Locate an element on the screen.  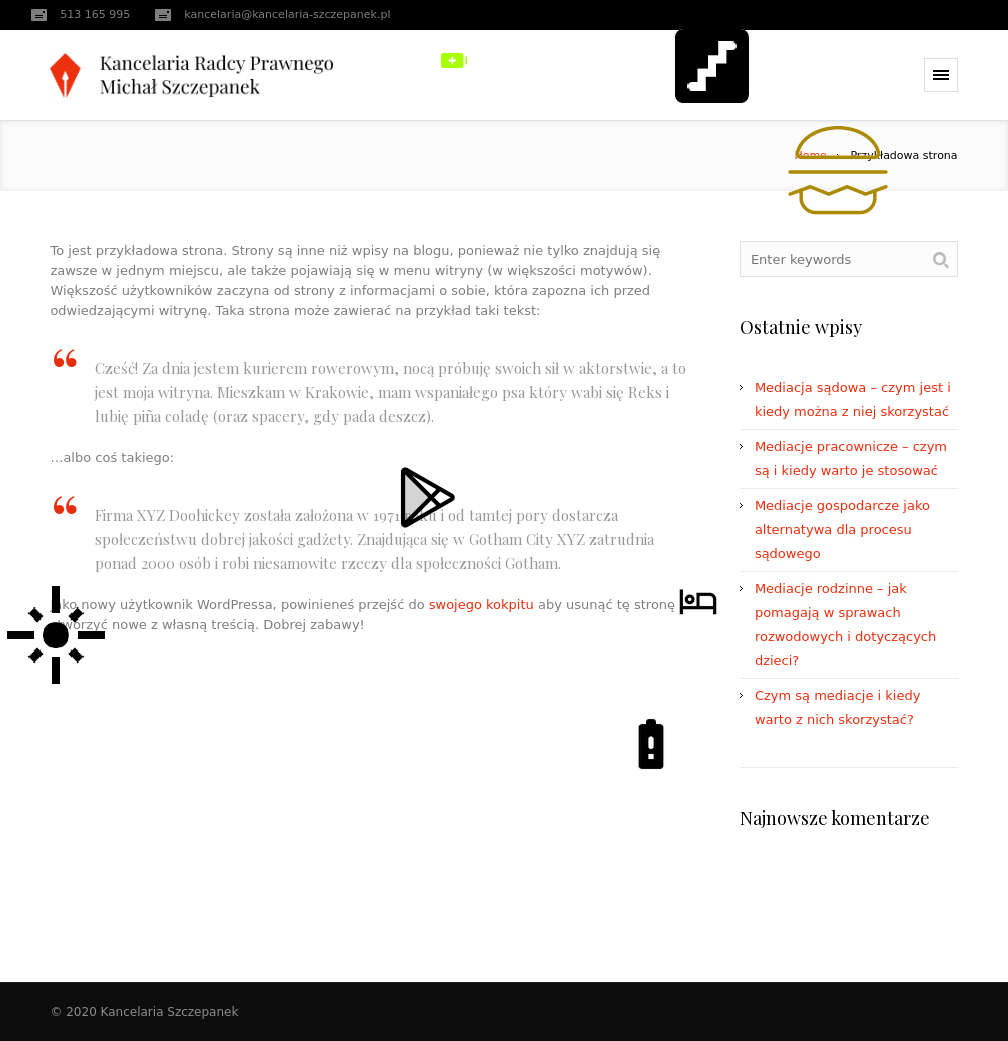
open the google play store is located at coordinates (422, 497).